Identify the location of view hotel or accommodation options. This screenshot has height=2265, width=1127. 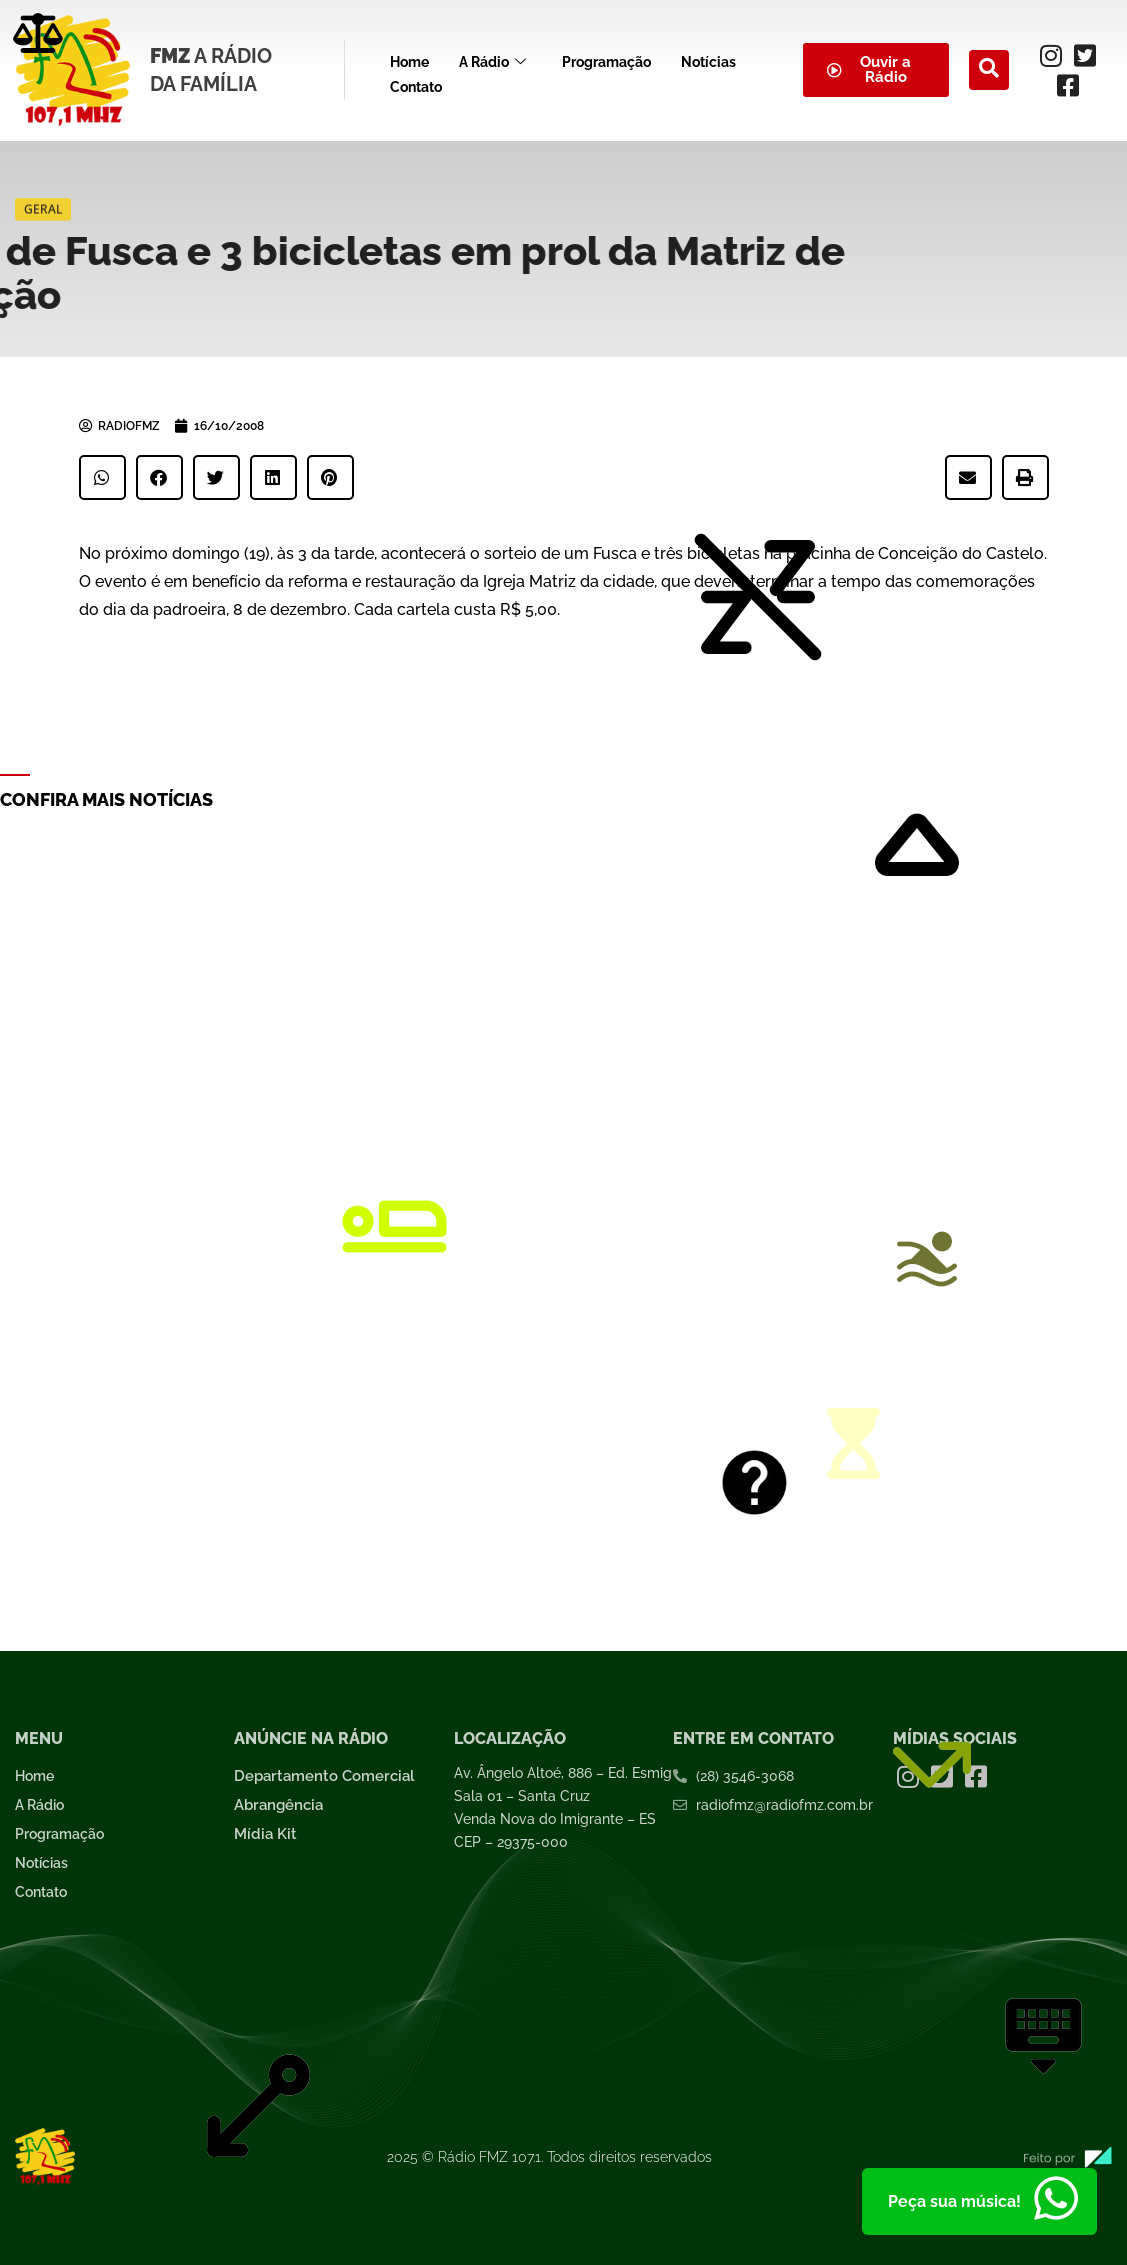
(394, 1226).